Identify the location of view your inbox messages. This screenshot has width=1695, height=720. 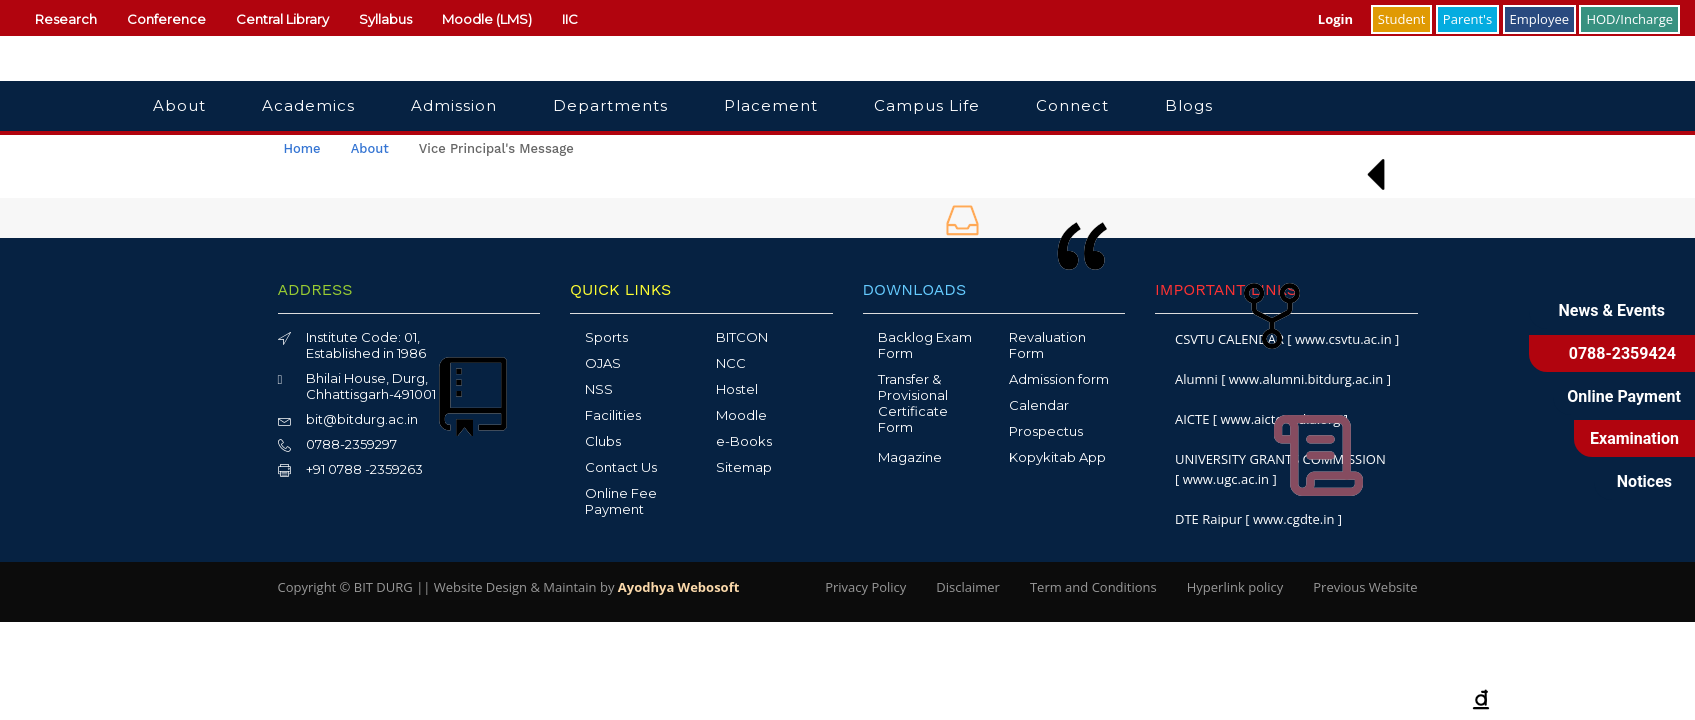
(962, 221).